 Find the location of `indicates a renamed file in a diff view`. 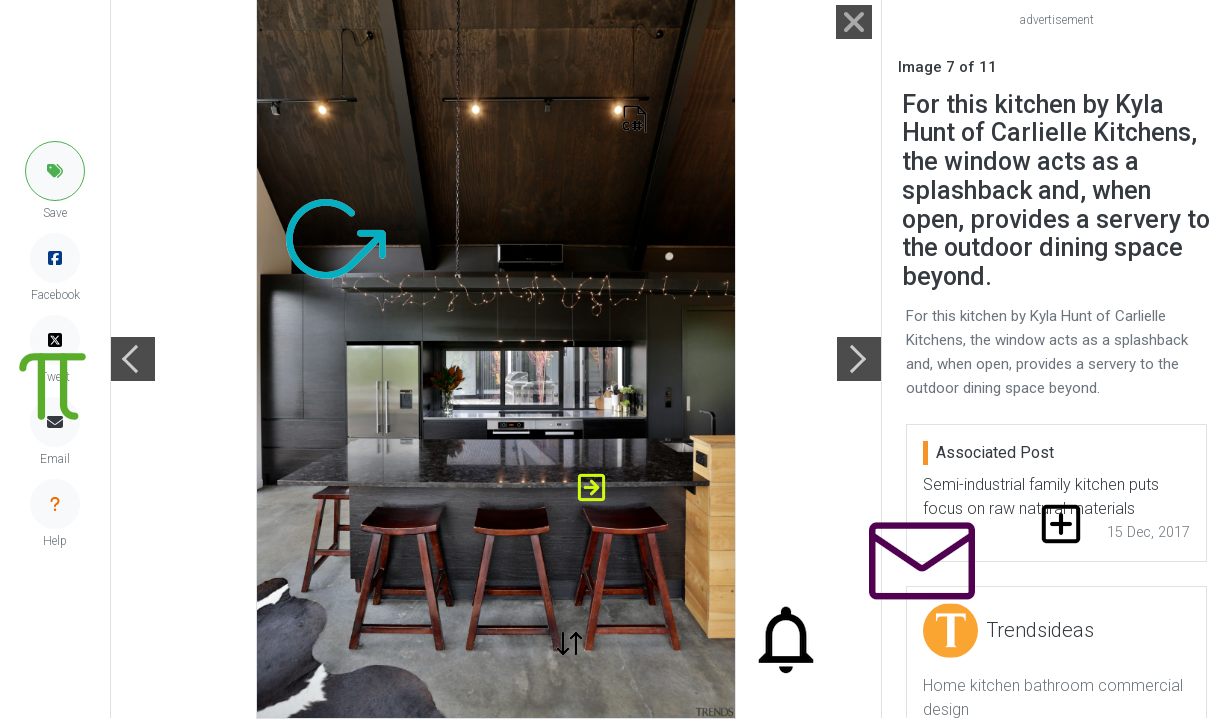

indicates a renamed file in a diff view is located at coordinates (591, 487).